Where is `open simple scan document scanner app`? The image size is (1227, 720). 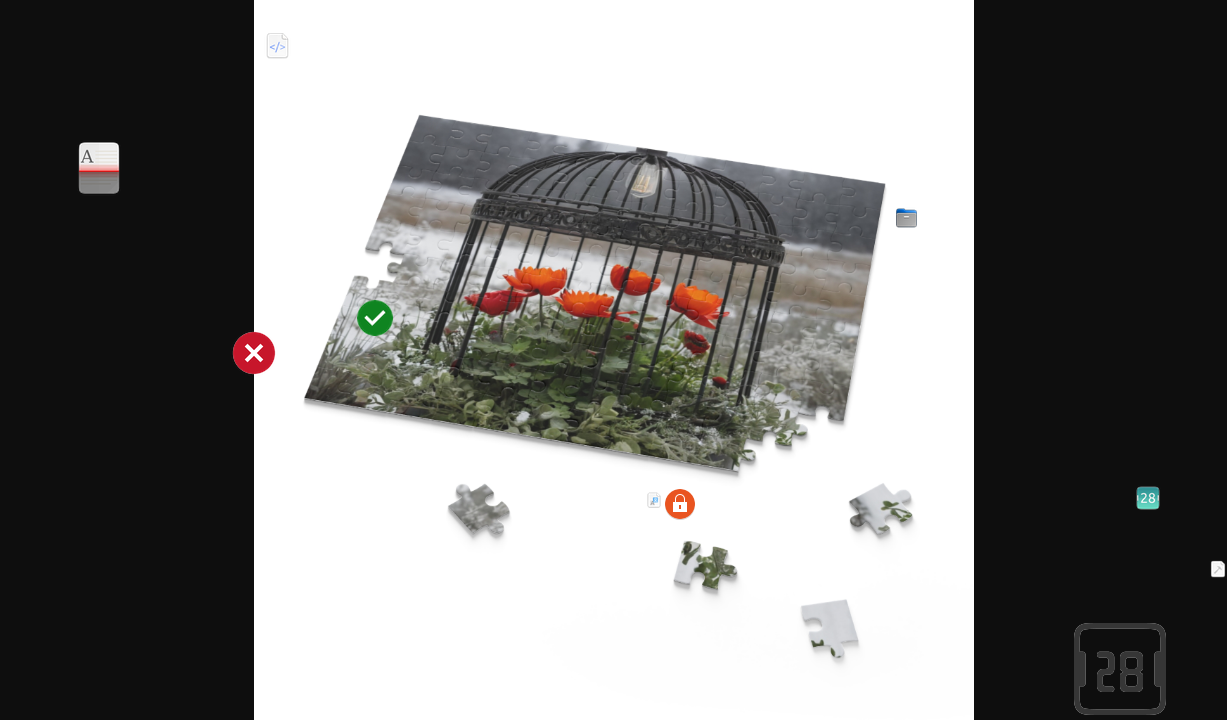 open simple scan document scanner app is located at coordinates (99, 168).